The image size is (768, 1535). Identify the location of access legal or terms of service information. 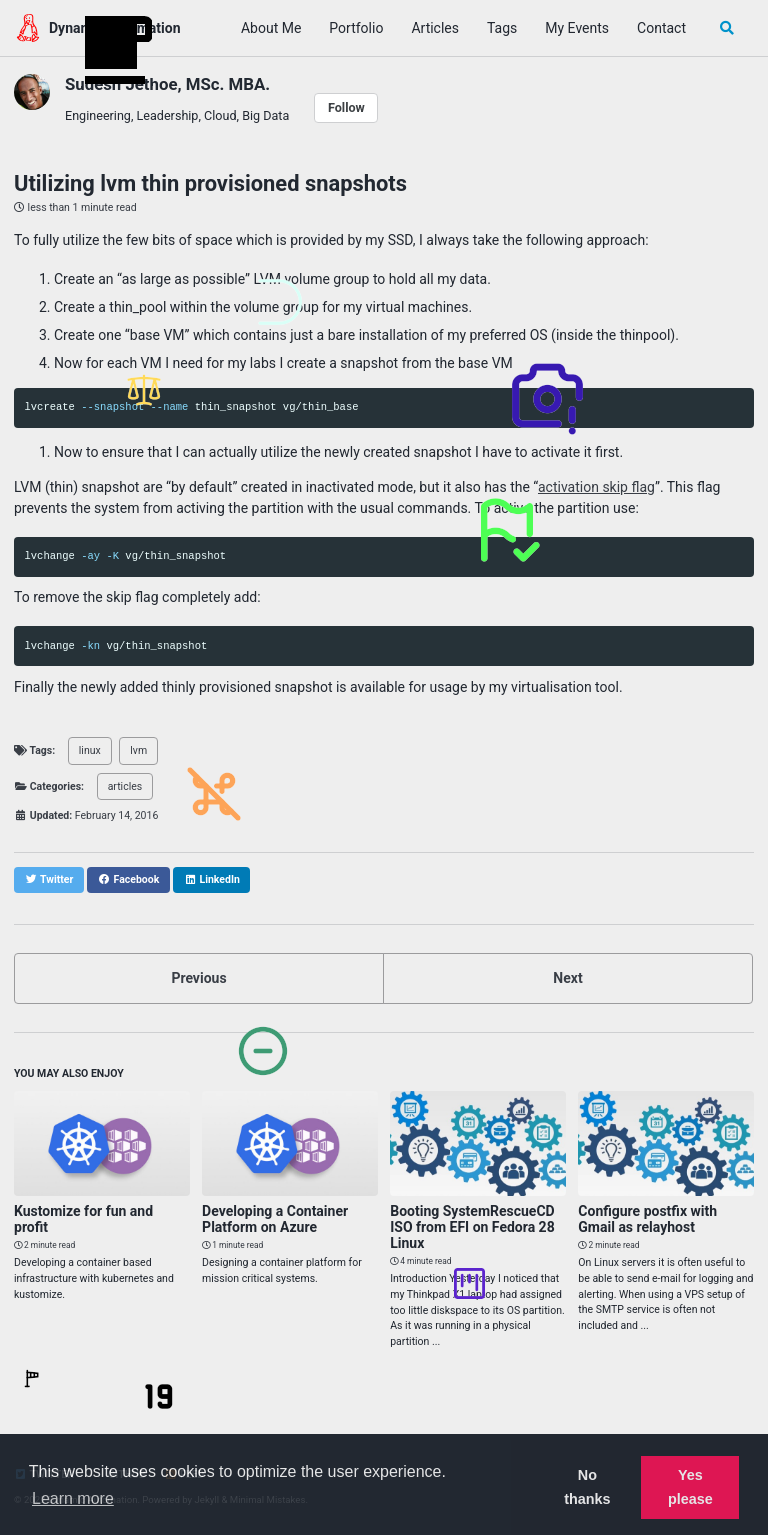
(144, 390).